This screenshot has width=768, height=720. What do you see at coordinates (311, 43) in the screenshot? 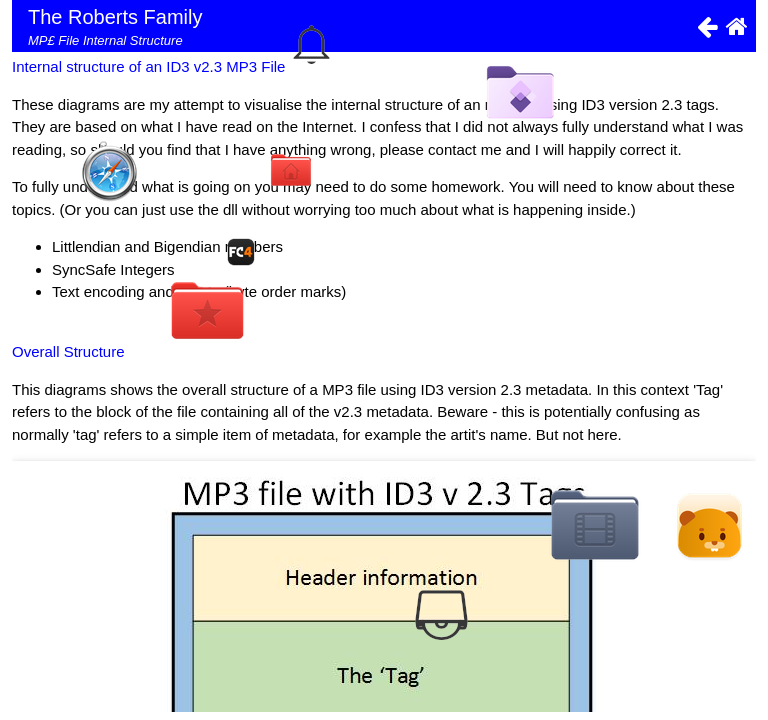
I see `access notification settings` at bounding box center [311, 43].